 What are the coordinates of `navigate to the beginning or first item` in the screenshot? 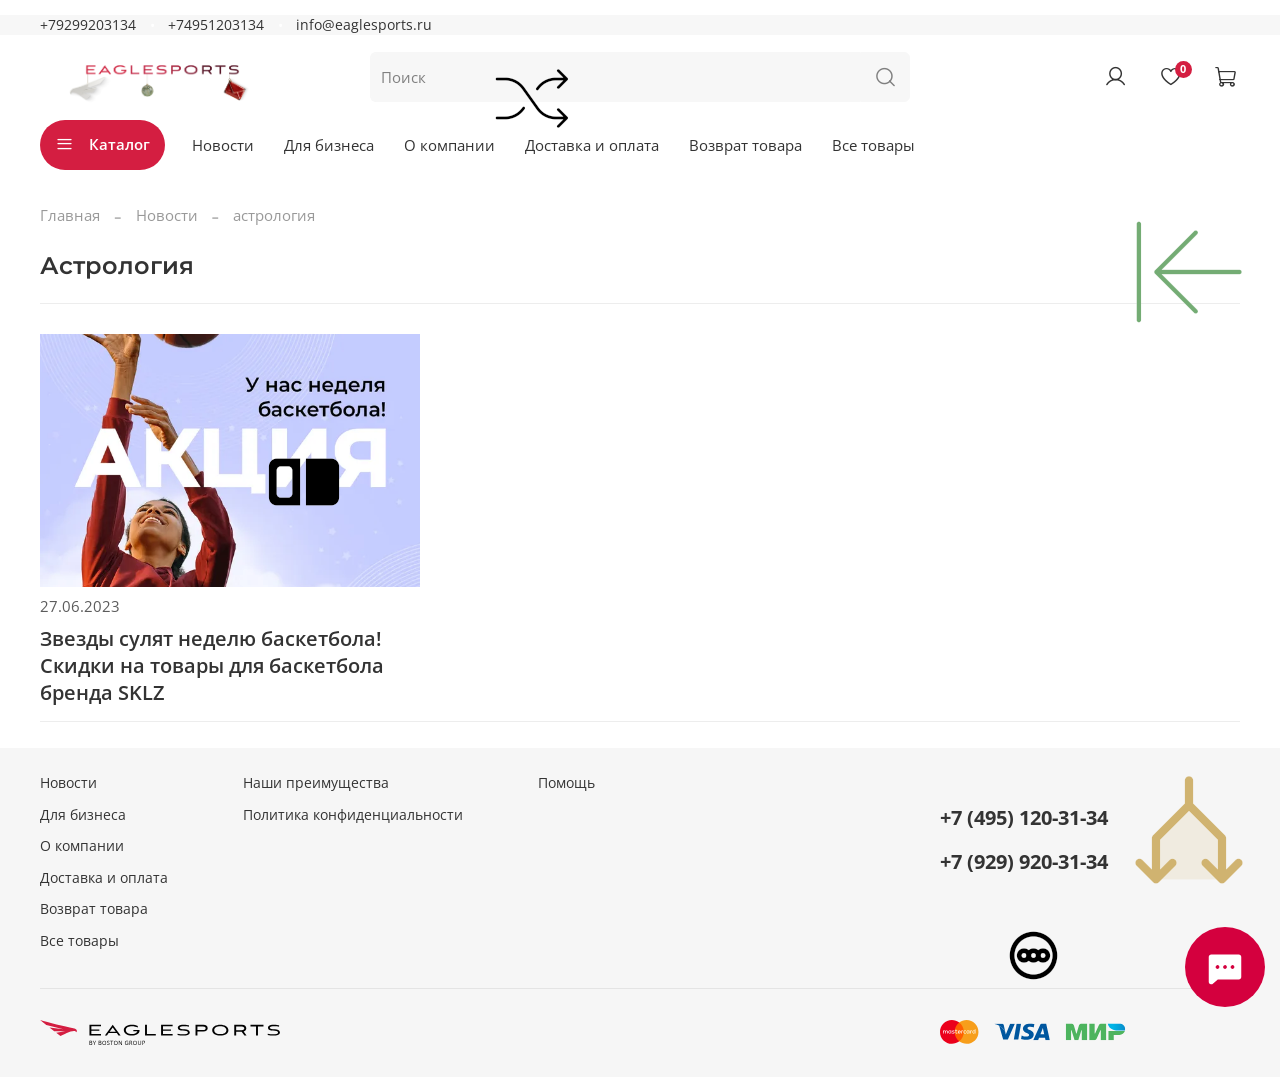 It's located at (1187, 272).